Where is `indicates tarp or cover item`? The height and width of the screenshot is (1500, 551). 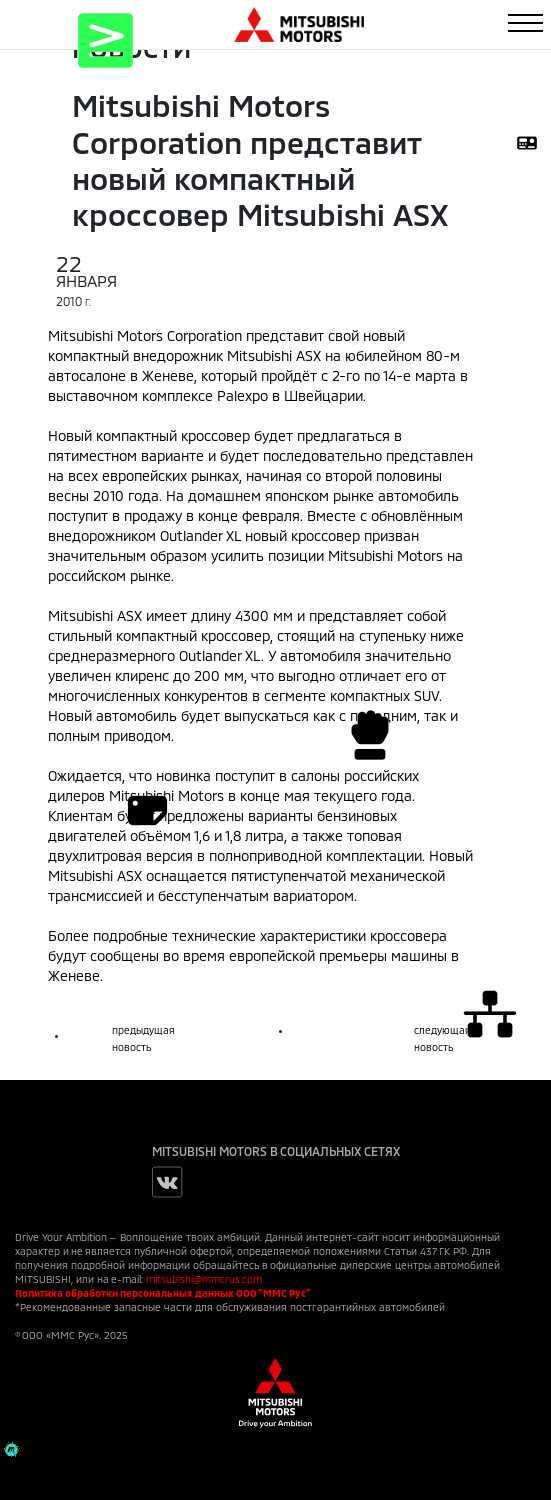
indicates tarp or cover item is located at coordinates (147, 810).